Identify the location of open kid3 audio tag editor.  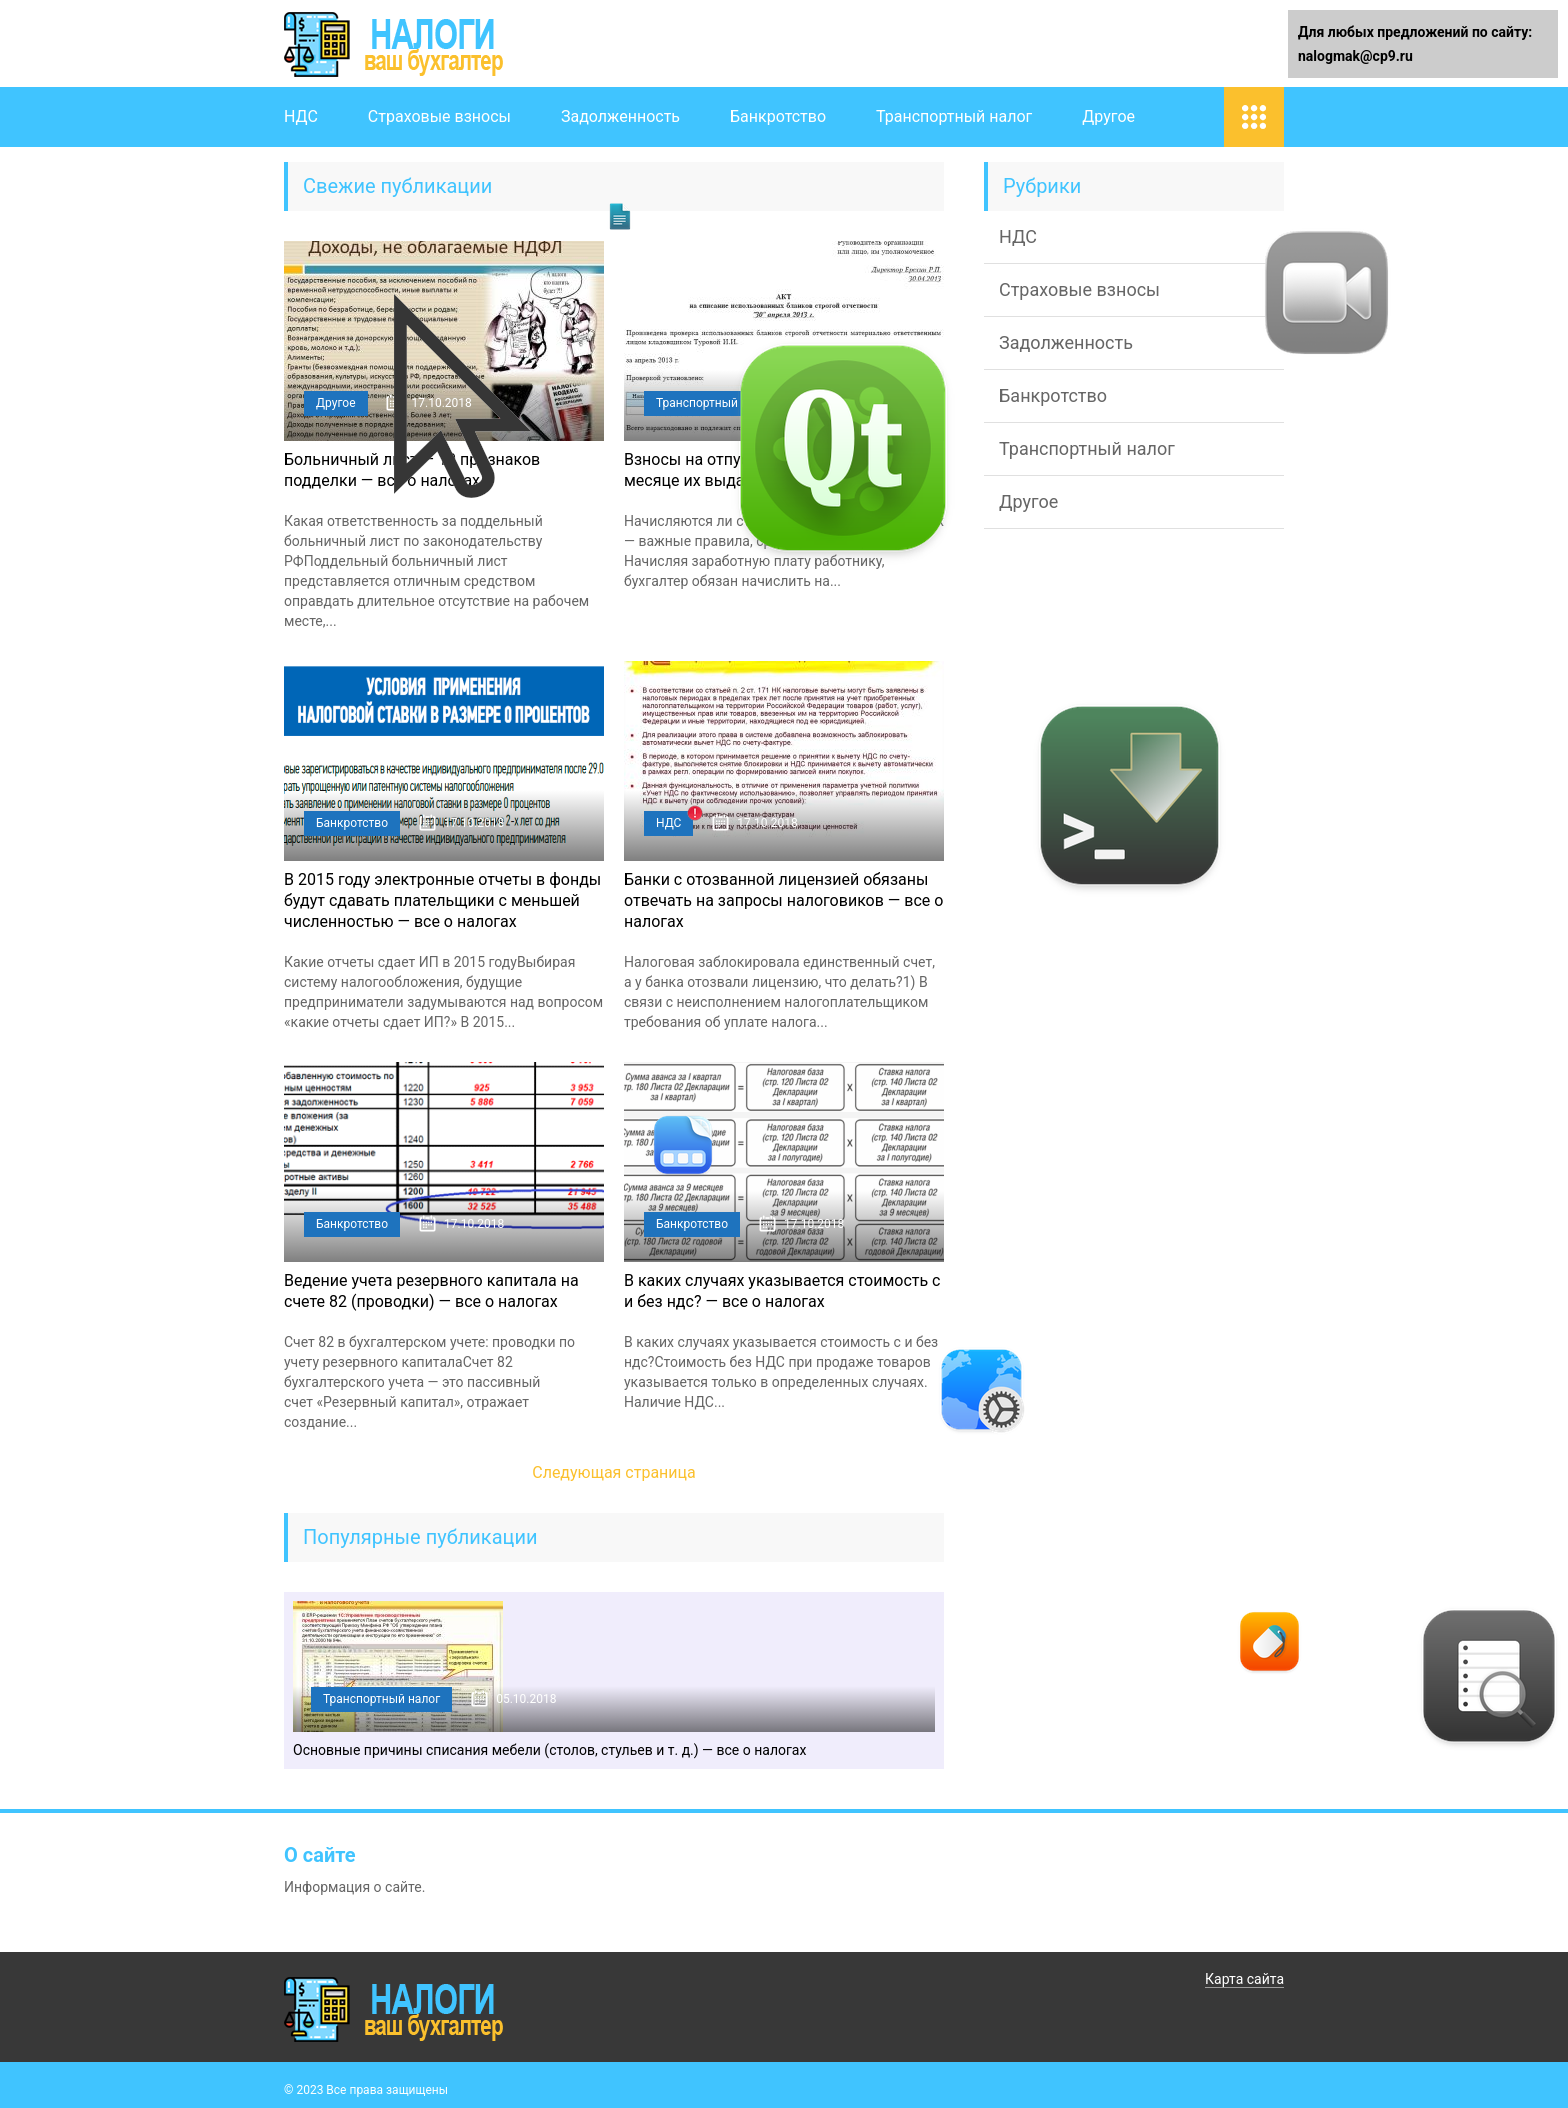
(1269, 1641).